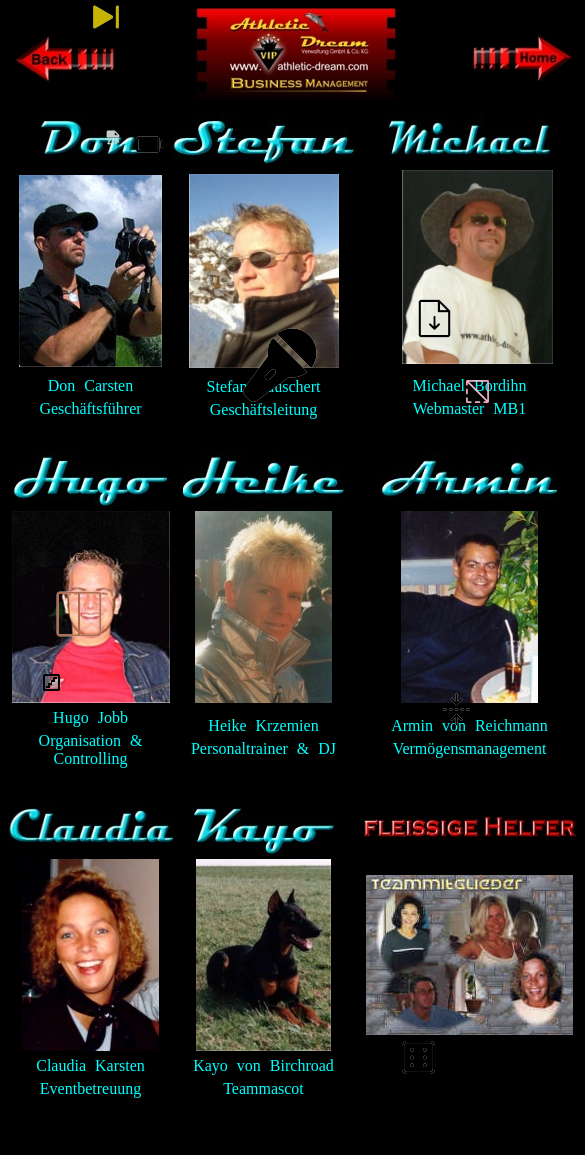 The image size is (585, 1155). What do you see at coordinates (113, 138) in the screenshot?
I see `open or view a compressed zip file` at bounding box center [113, 138].